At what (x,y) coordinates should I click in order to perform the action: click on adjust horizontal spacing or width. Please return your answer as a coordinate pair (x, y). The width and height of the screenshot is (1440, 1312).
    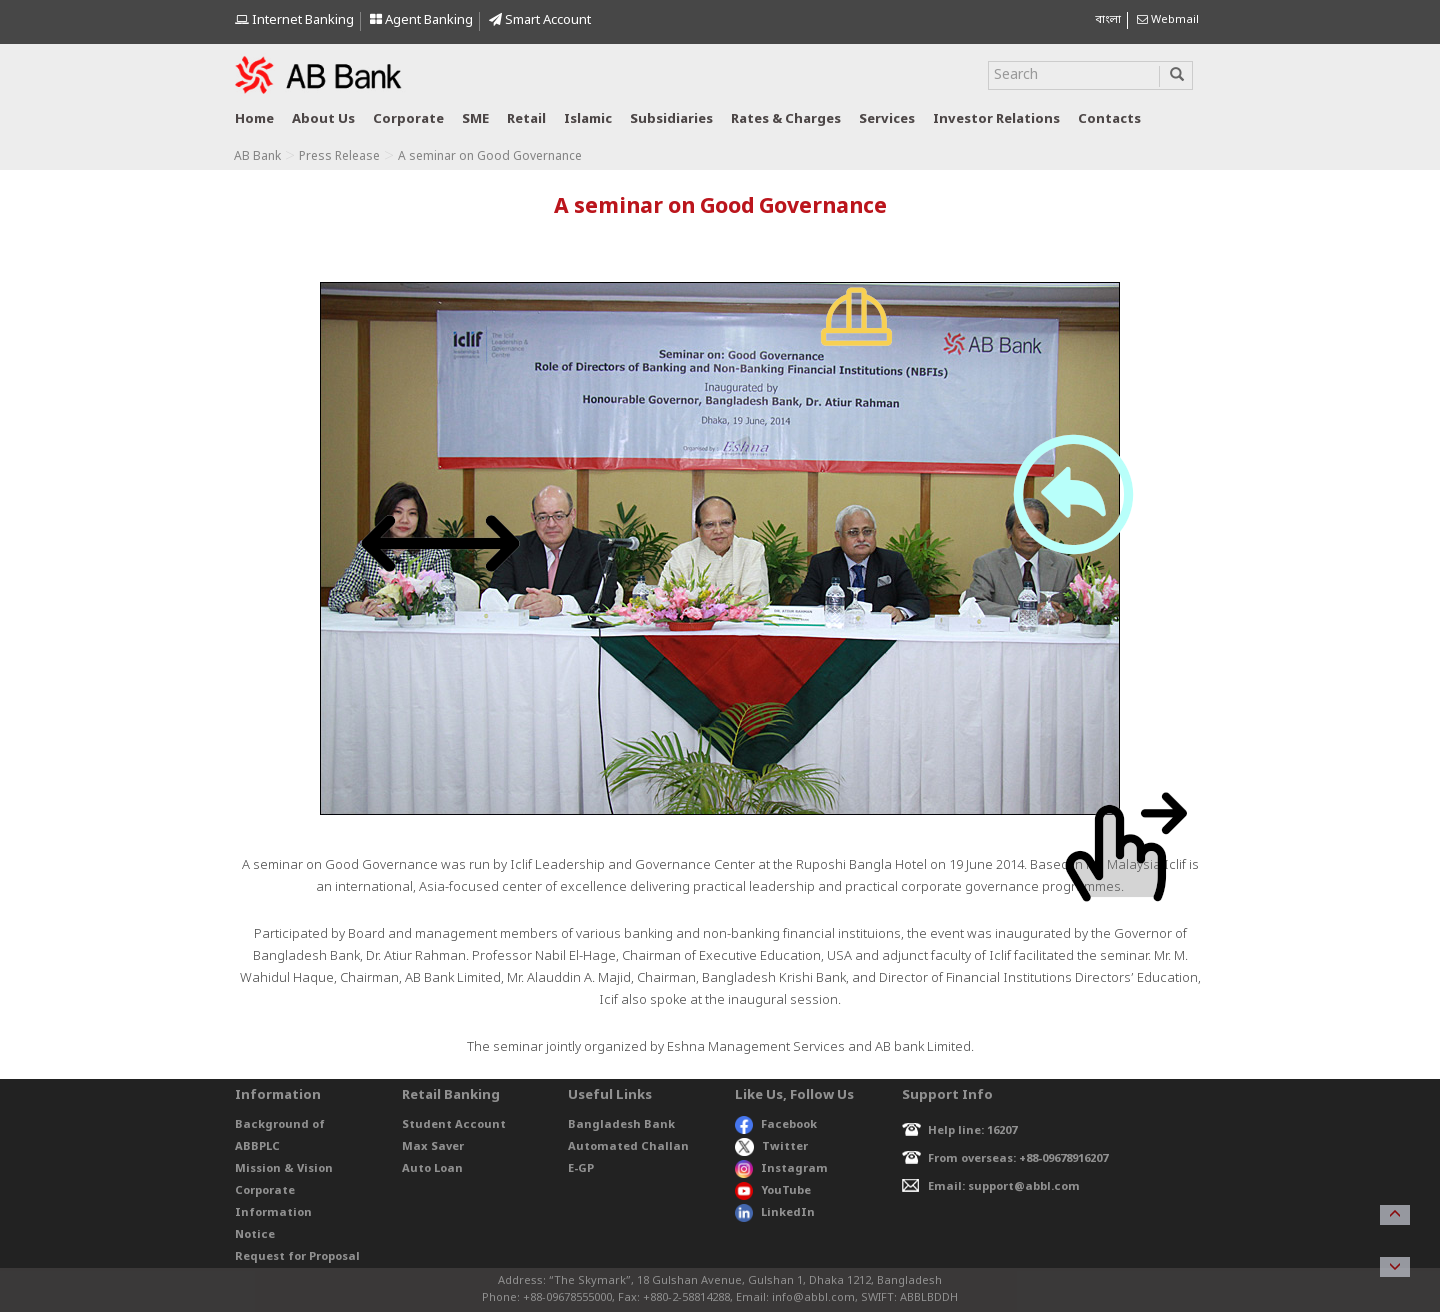
    Looking at the image, I should click on (440, 543).